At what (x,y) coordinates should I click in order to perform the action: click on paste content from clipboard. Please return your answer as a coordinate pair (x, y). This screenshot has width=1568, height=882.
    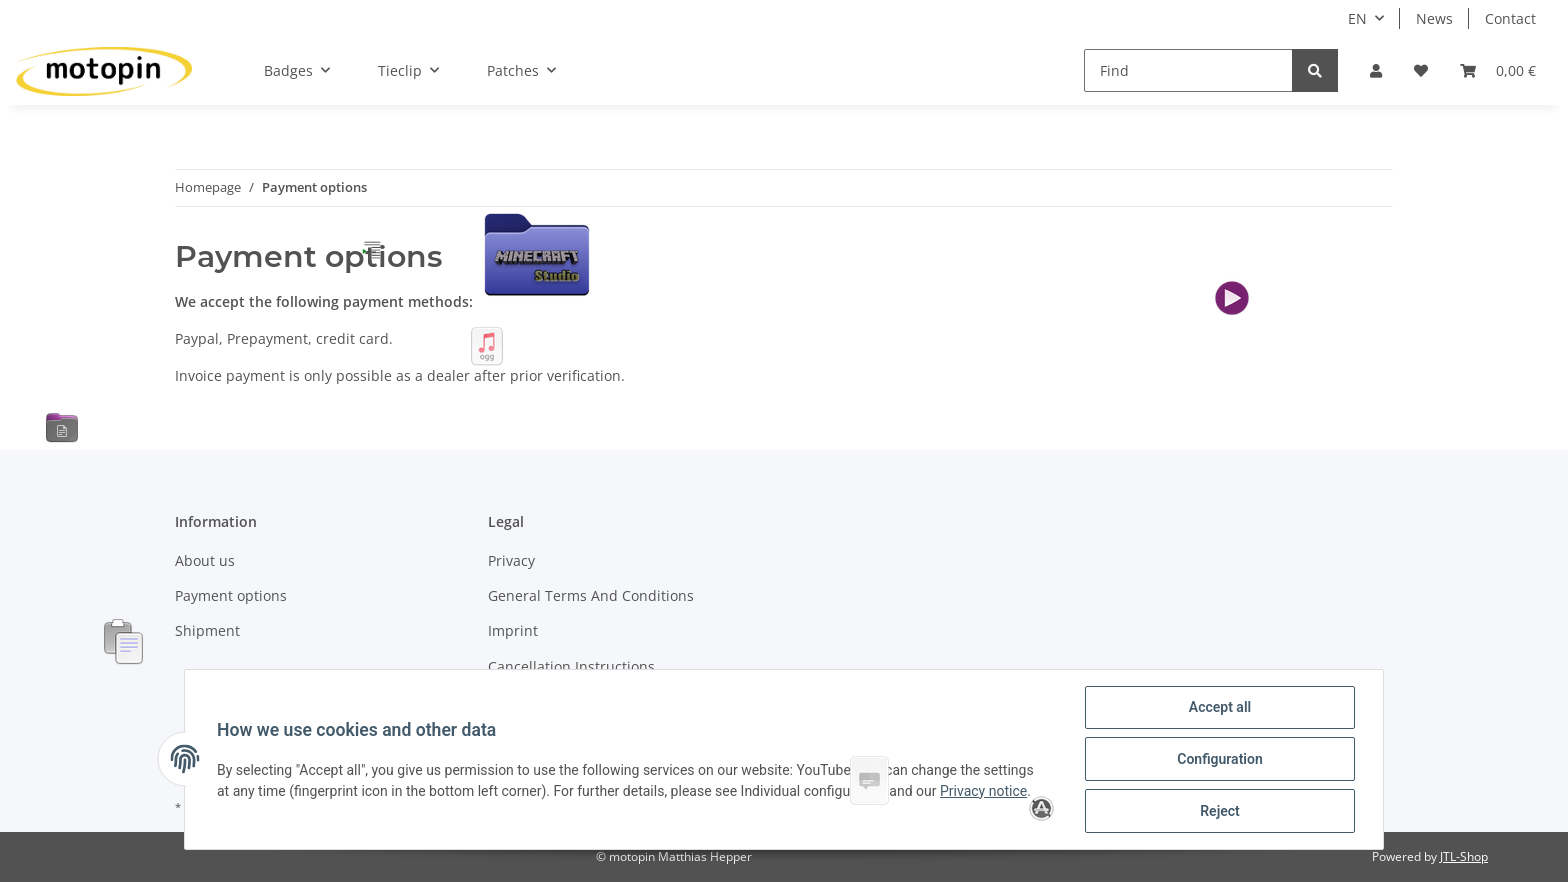
    Looking at the image, I should click on (123, 641).